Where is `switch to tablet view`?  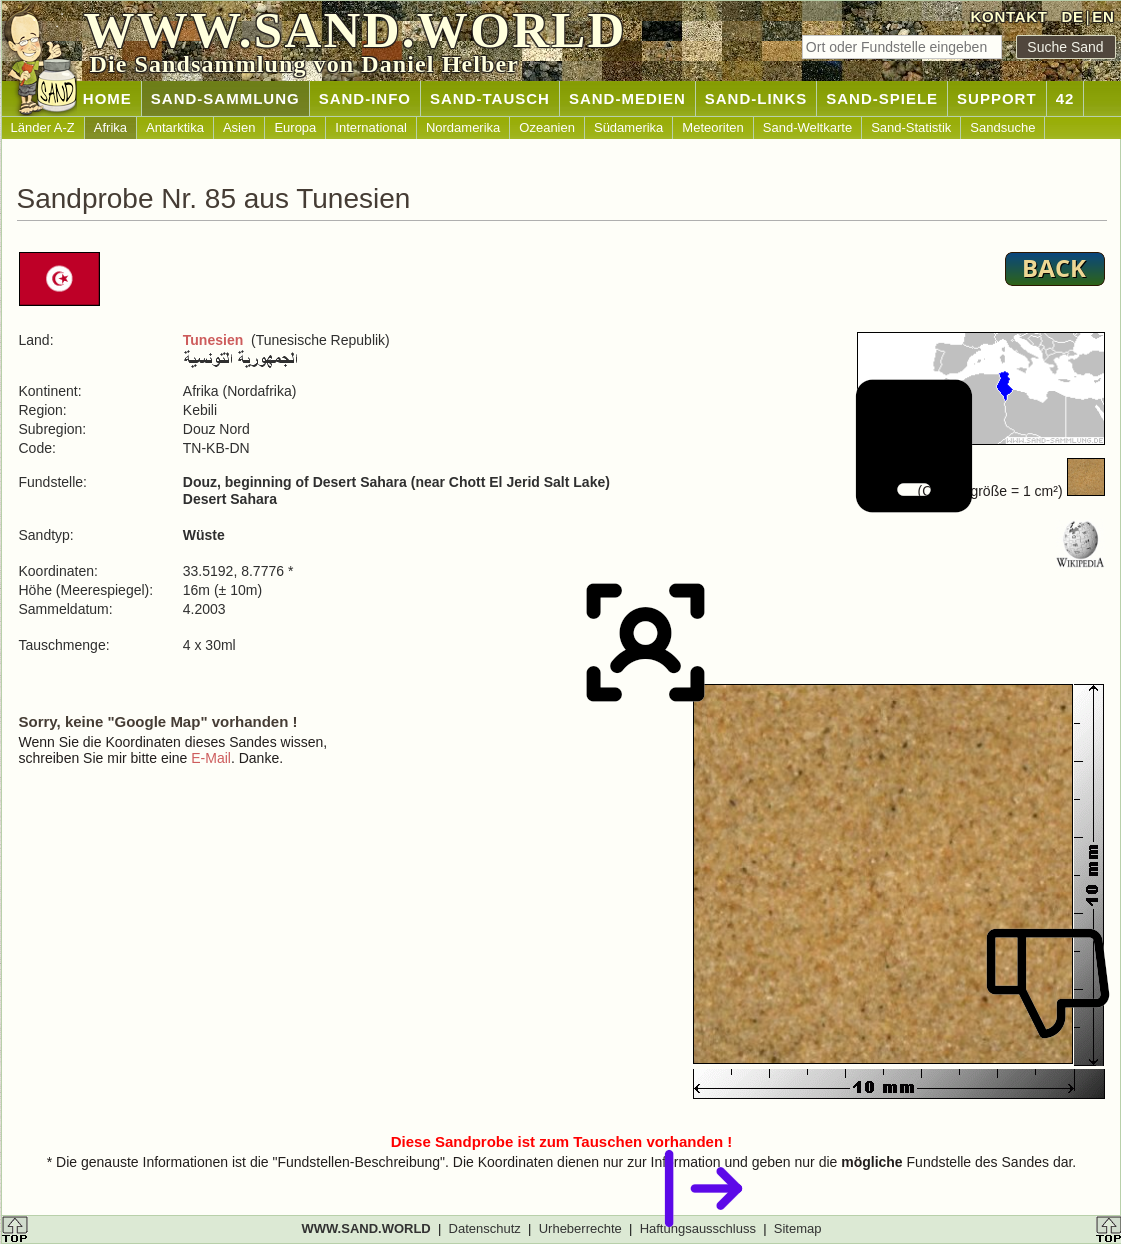 switch to tablet view is located at coordinates (914, 446).